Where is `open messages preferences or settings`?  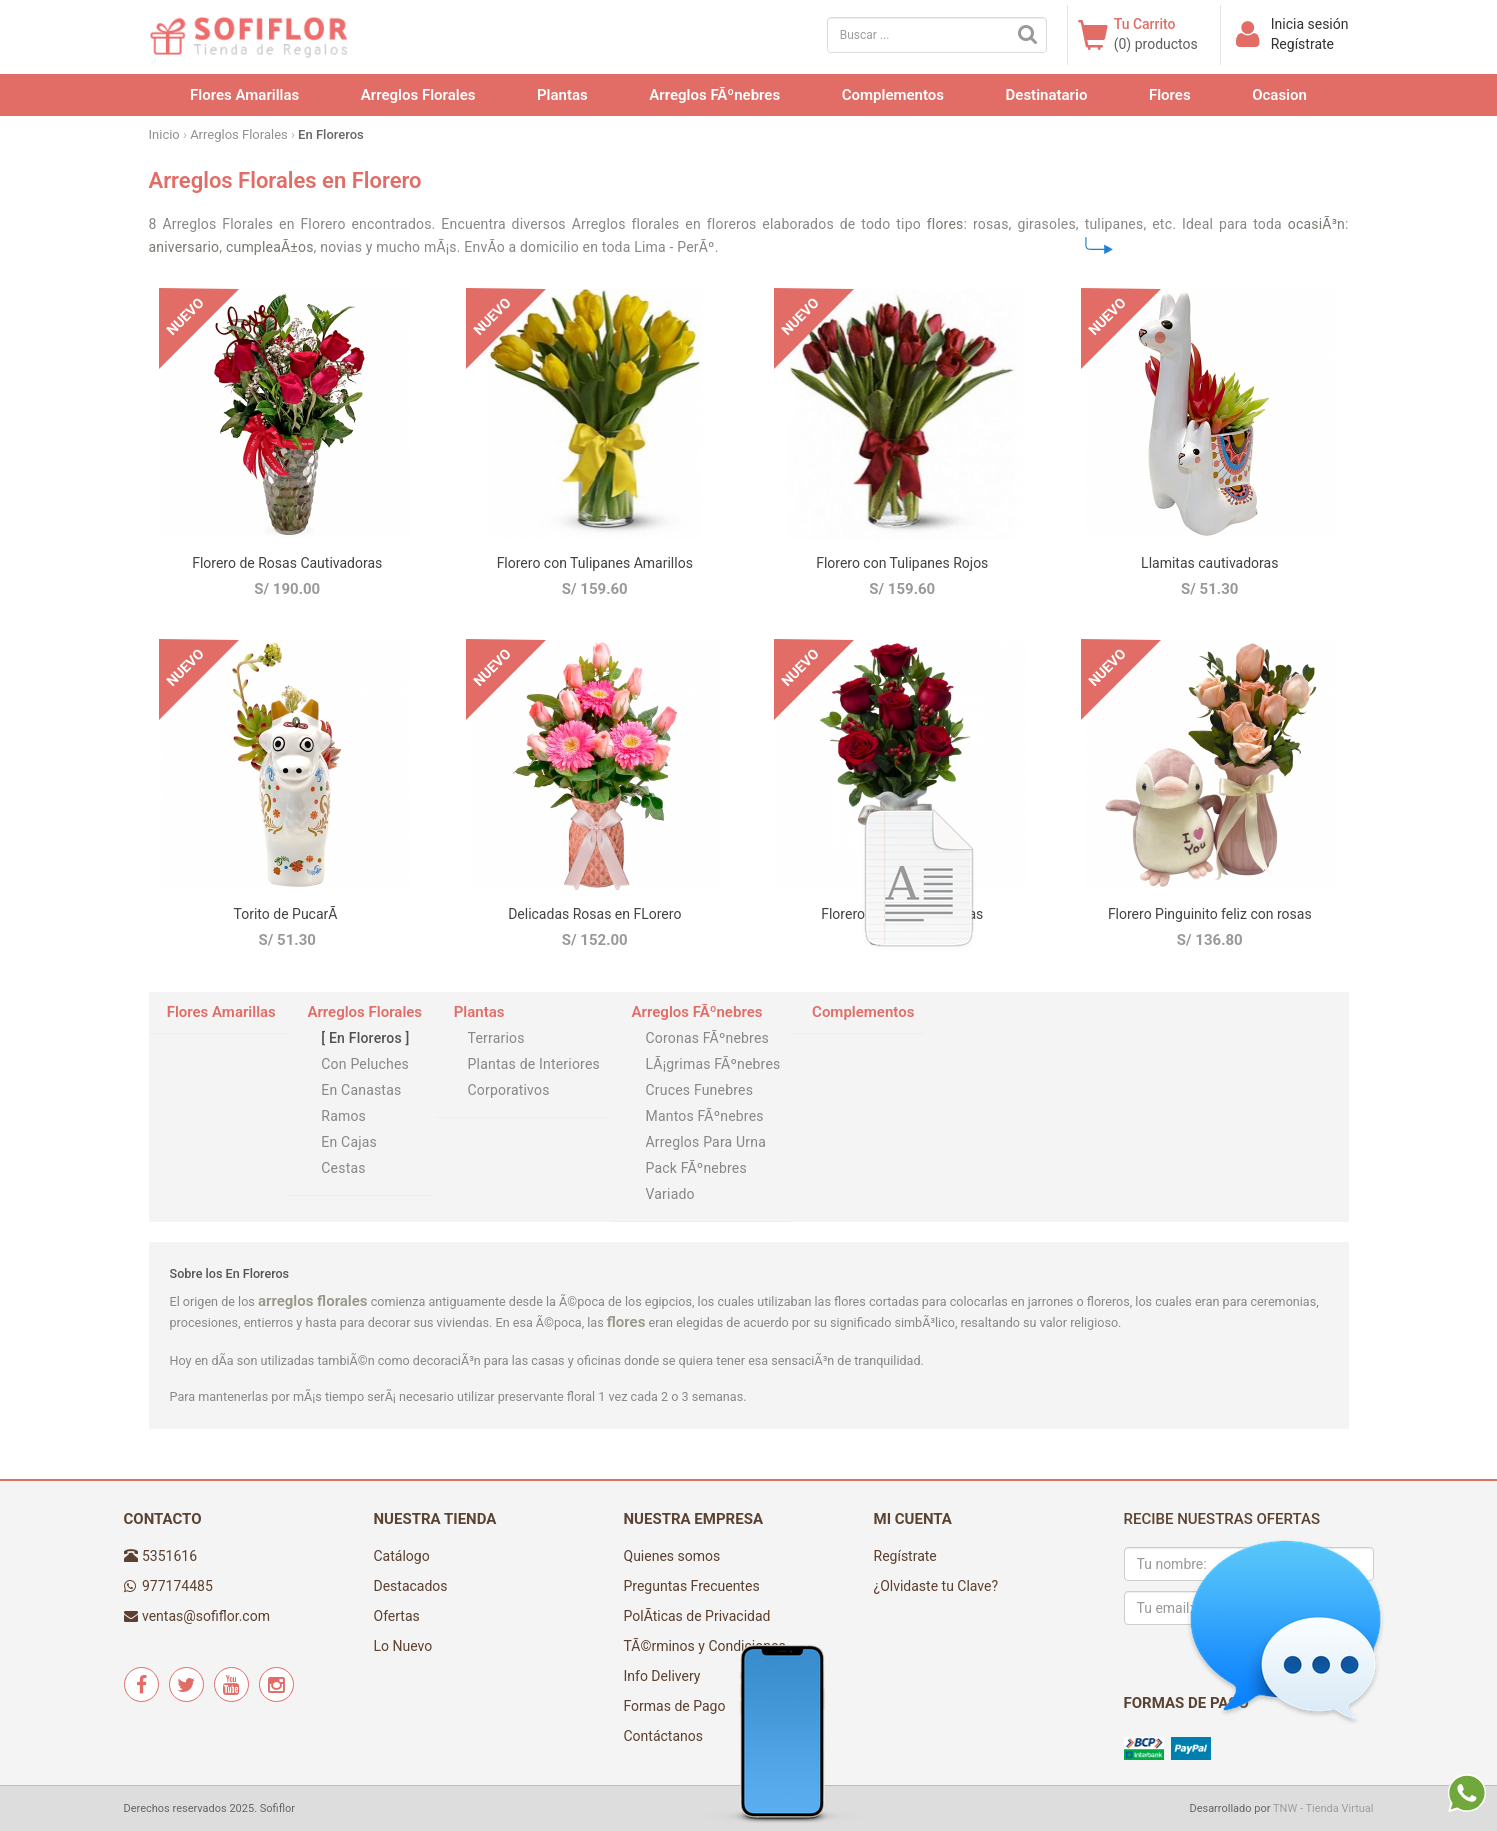
open messages preferences or settings is located at coordinates (1285, 1627).